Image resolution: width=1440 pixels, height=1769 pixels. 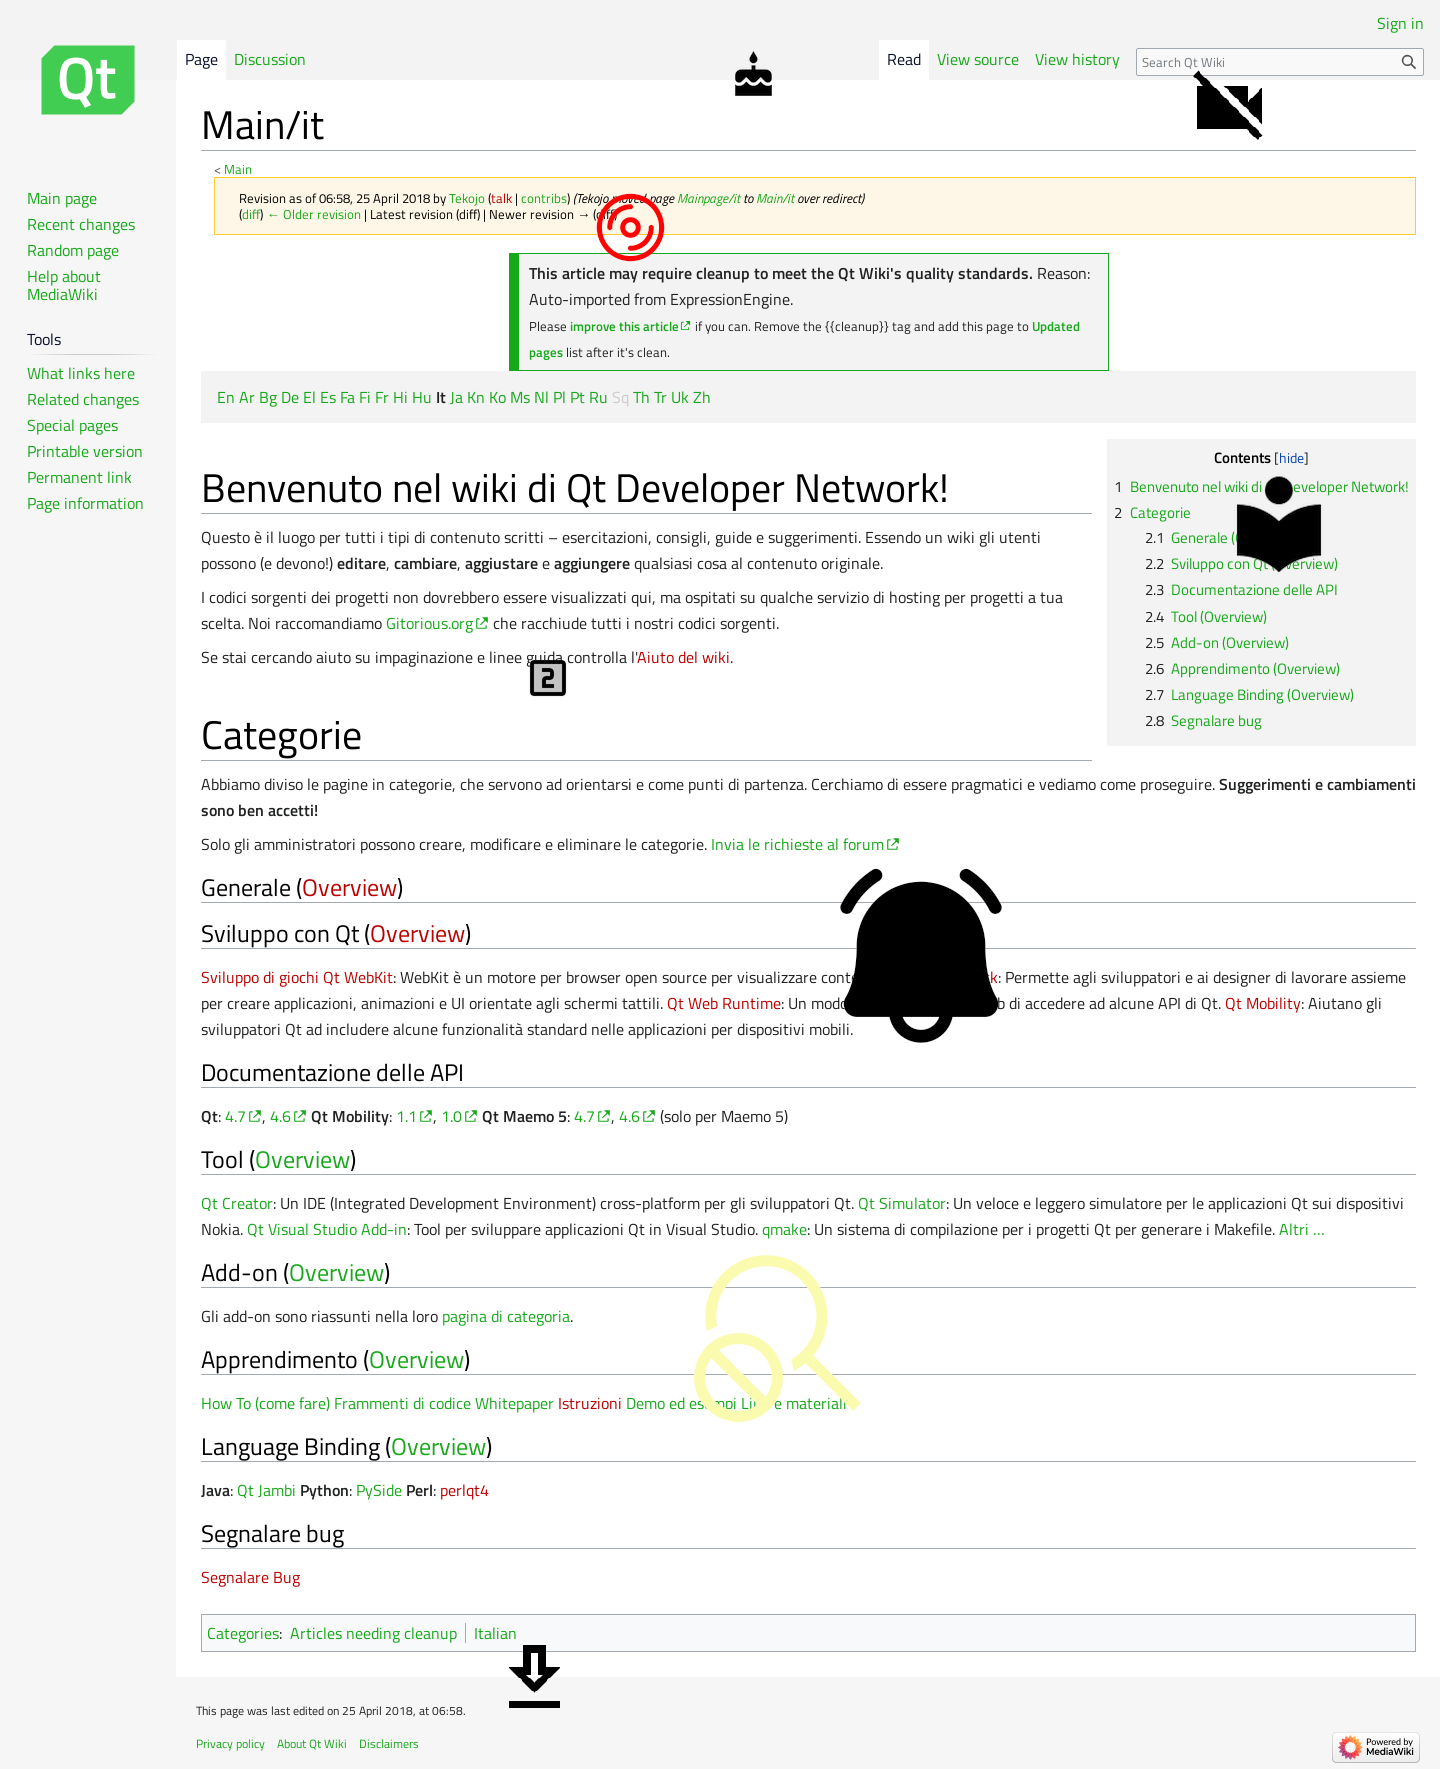 I want to click on play or browse music library, so click(x=630, y=227).